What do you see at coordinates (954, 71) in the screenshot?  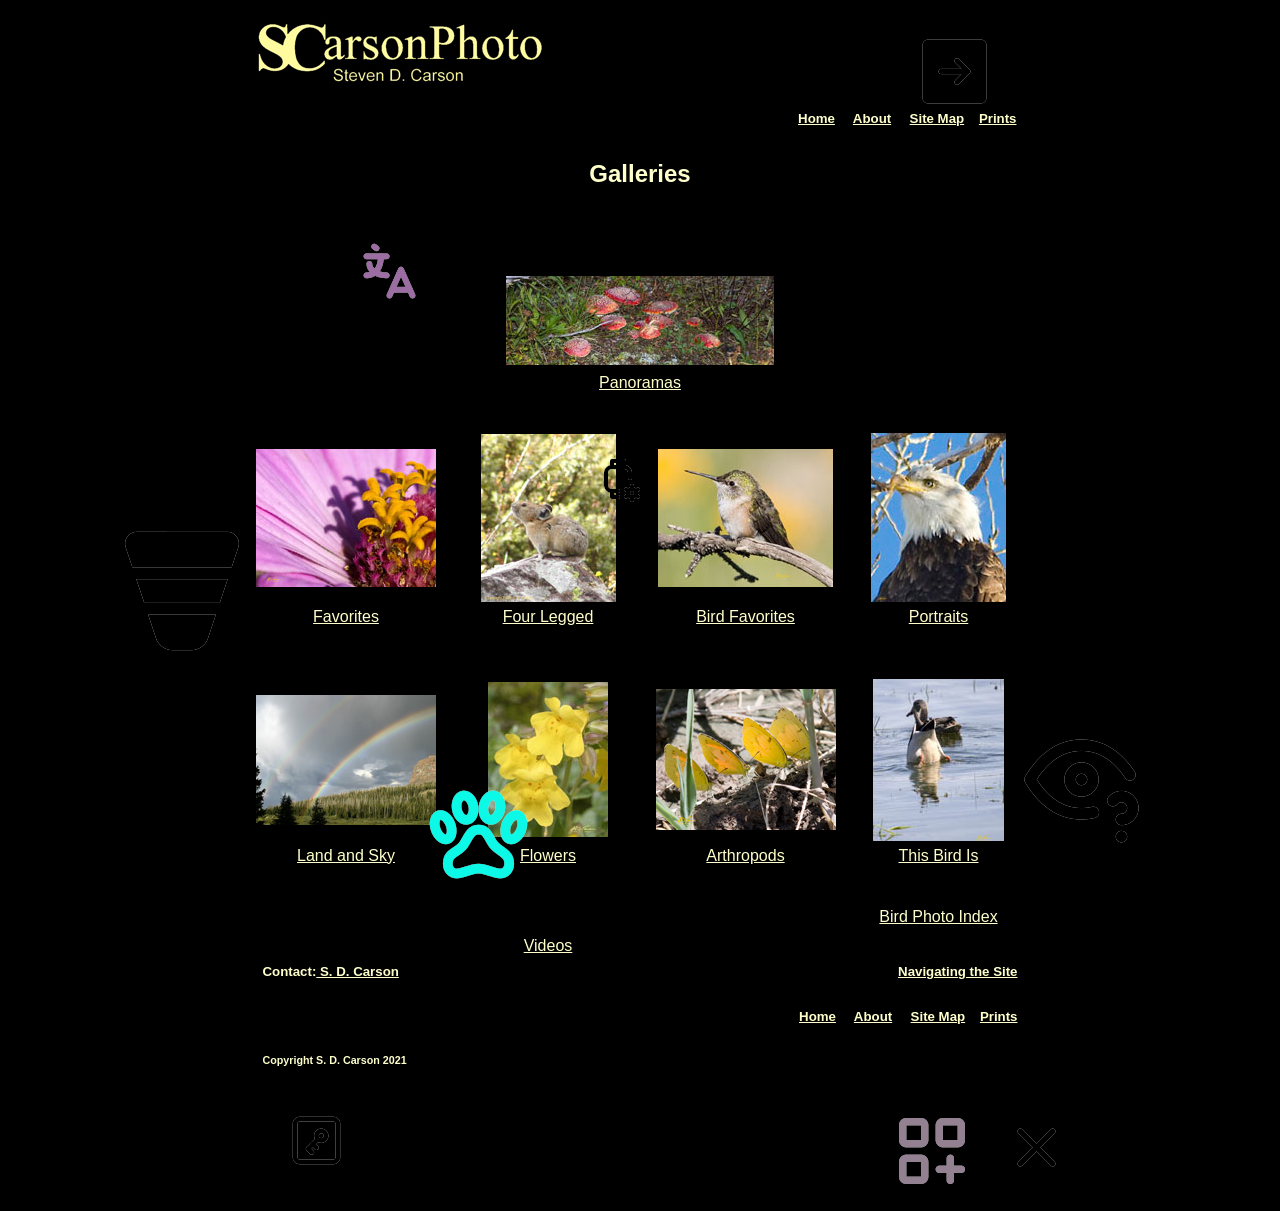 I see `navigate to the next item or screen` at bounding box center [954, 71].